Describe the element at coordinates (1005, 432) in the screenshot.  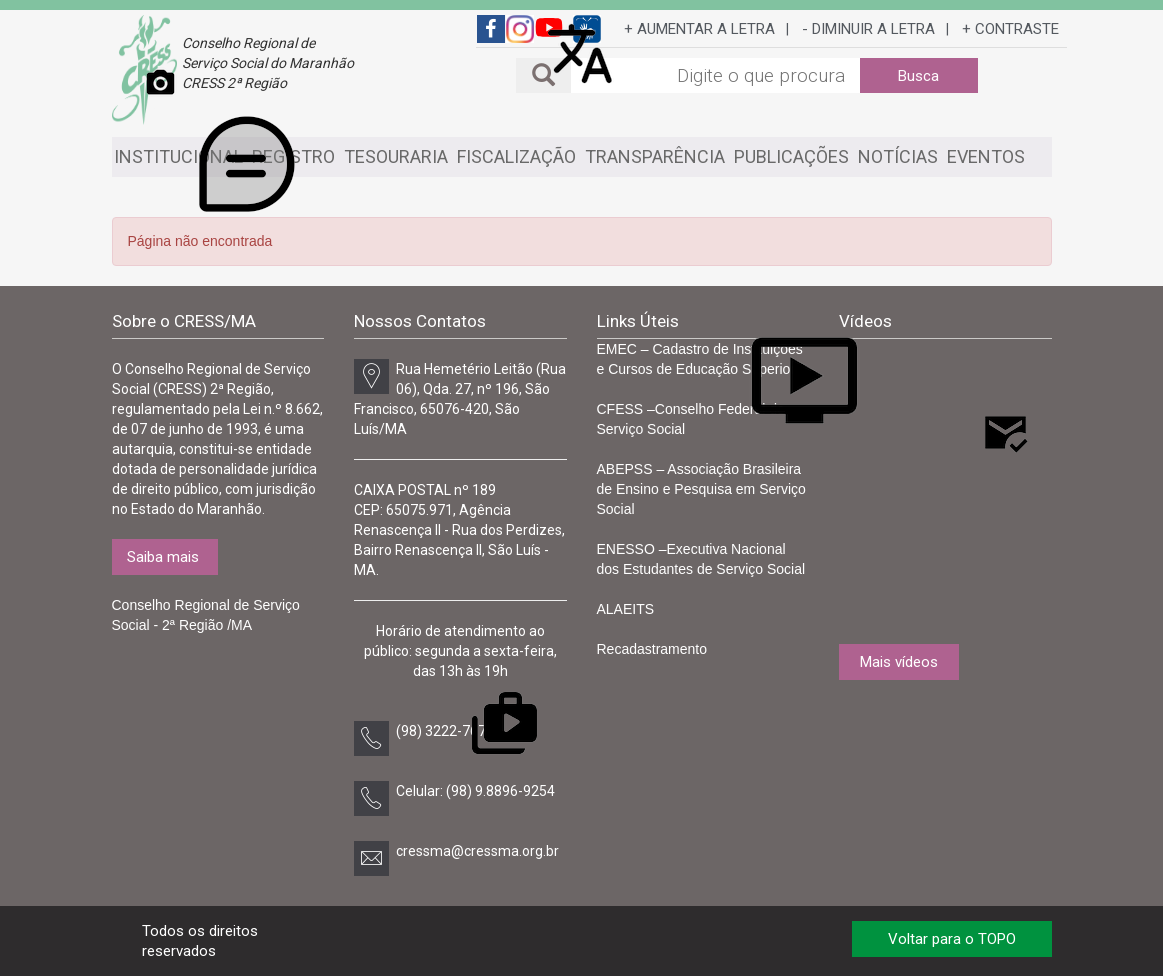
I see `mark email as read` at that location.